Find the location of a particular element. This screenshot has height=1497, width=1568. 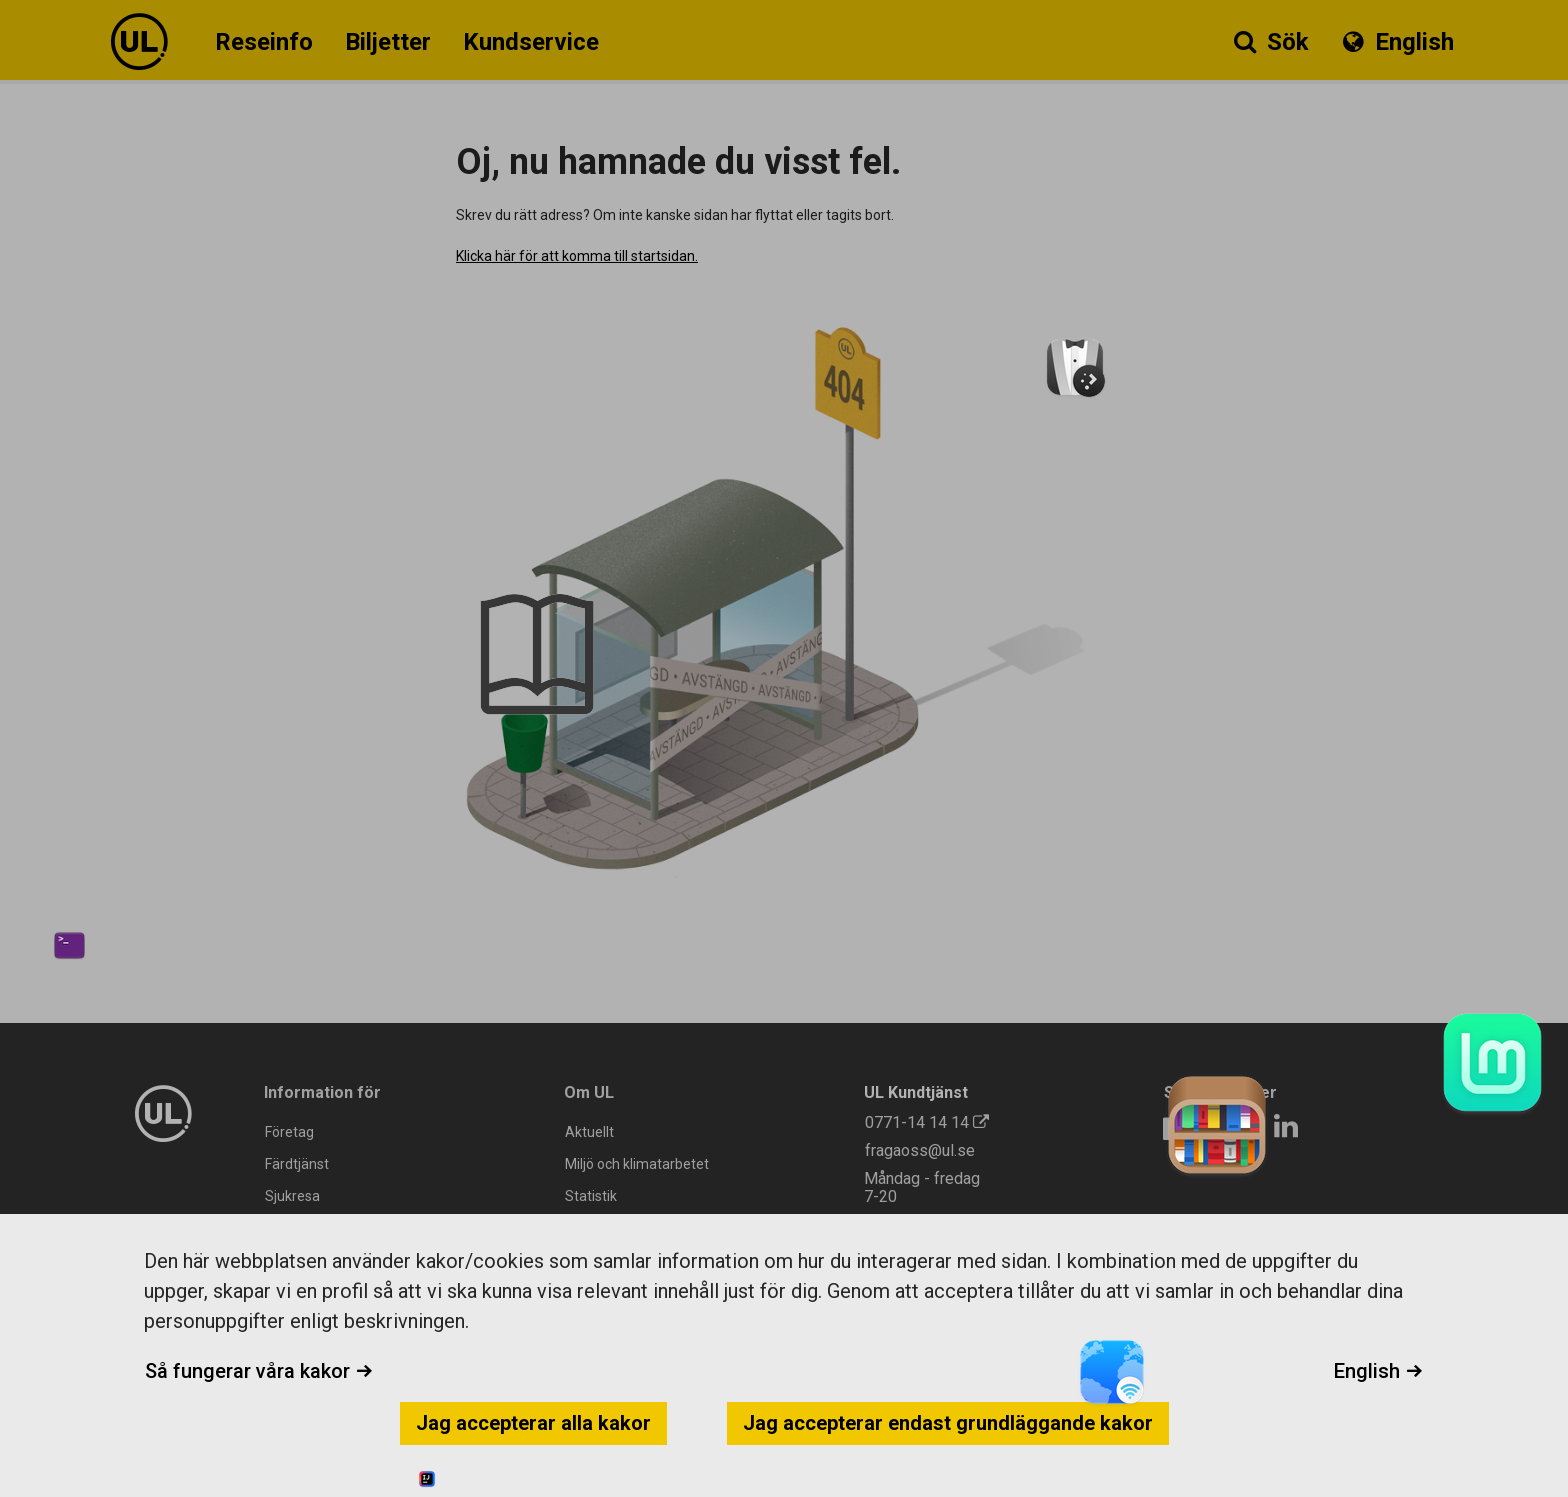

open IntelliJ IDEA development environment is located at coordinates (427, 1479).